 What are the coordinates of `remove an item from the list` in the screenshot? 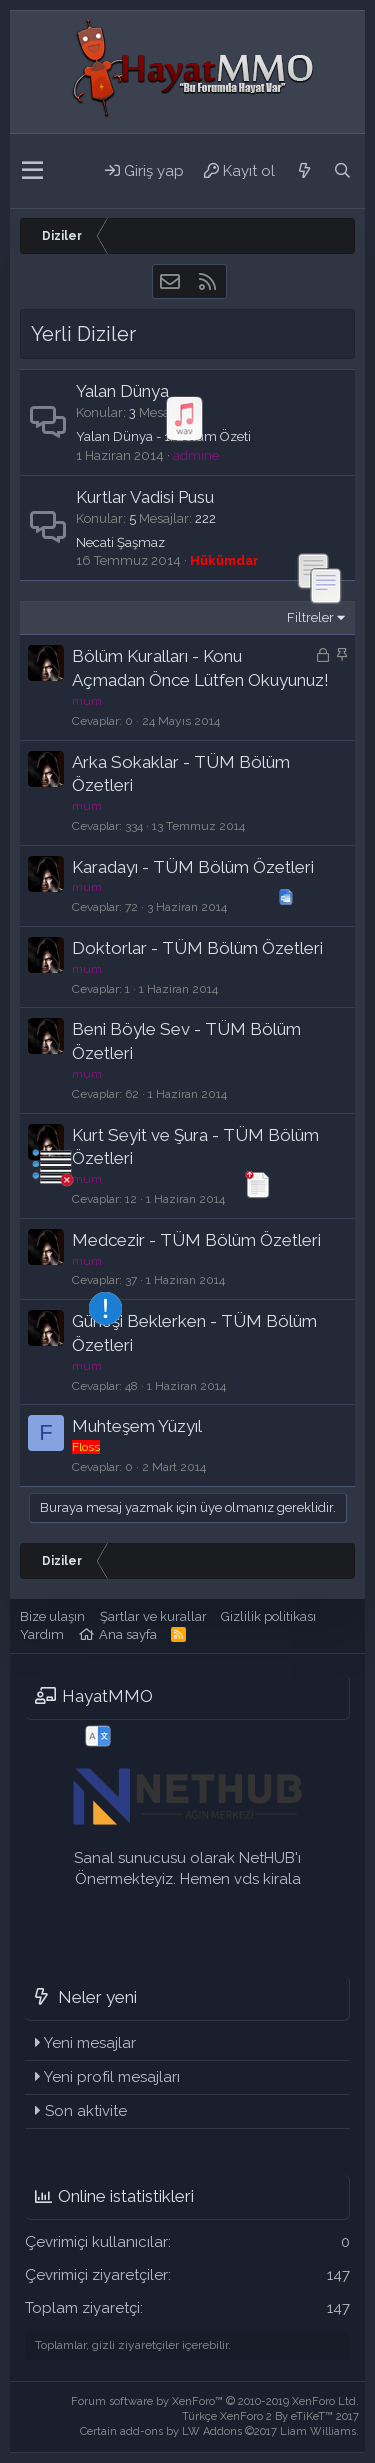 It's located at (52, 1166).